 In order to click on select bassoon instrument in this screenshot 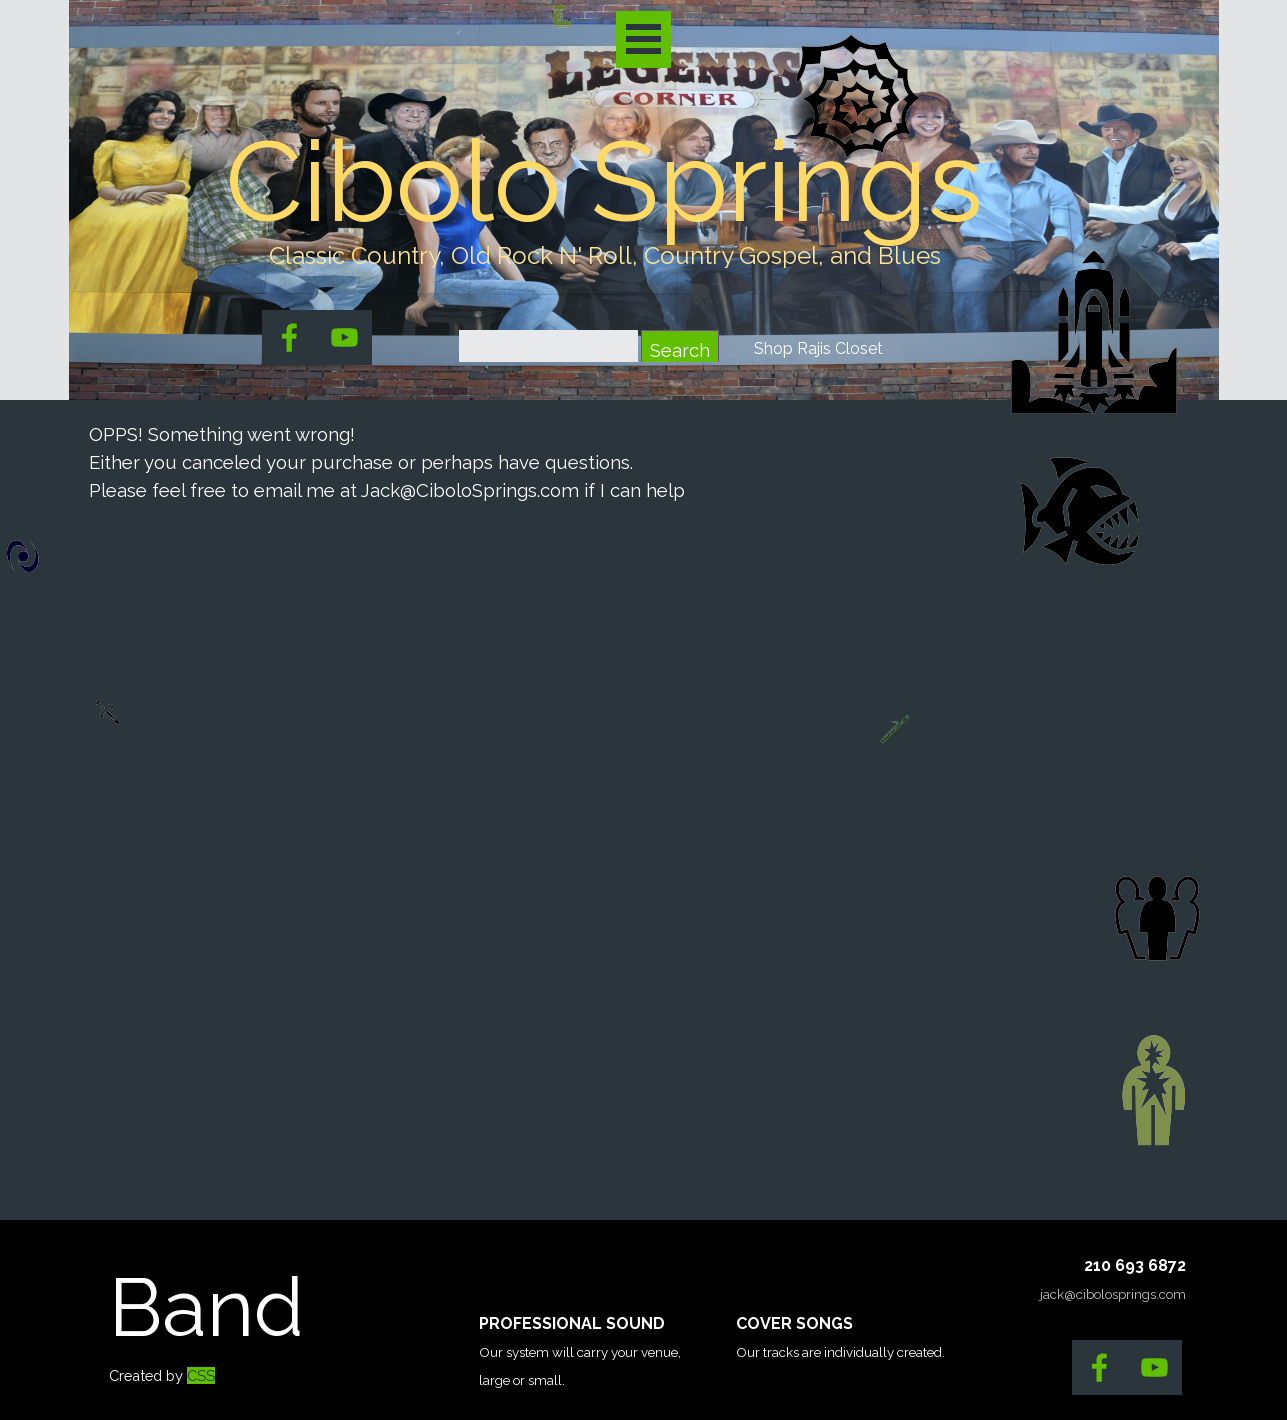, I will do `click(895, 729)`.